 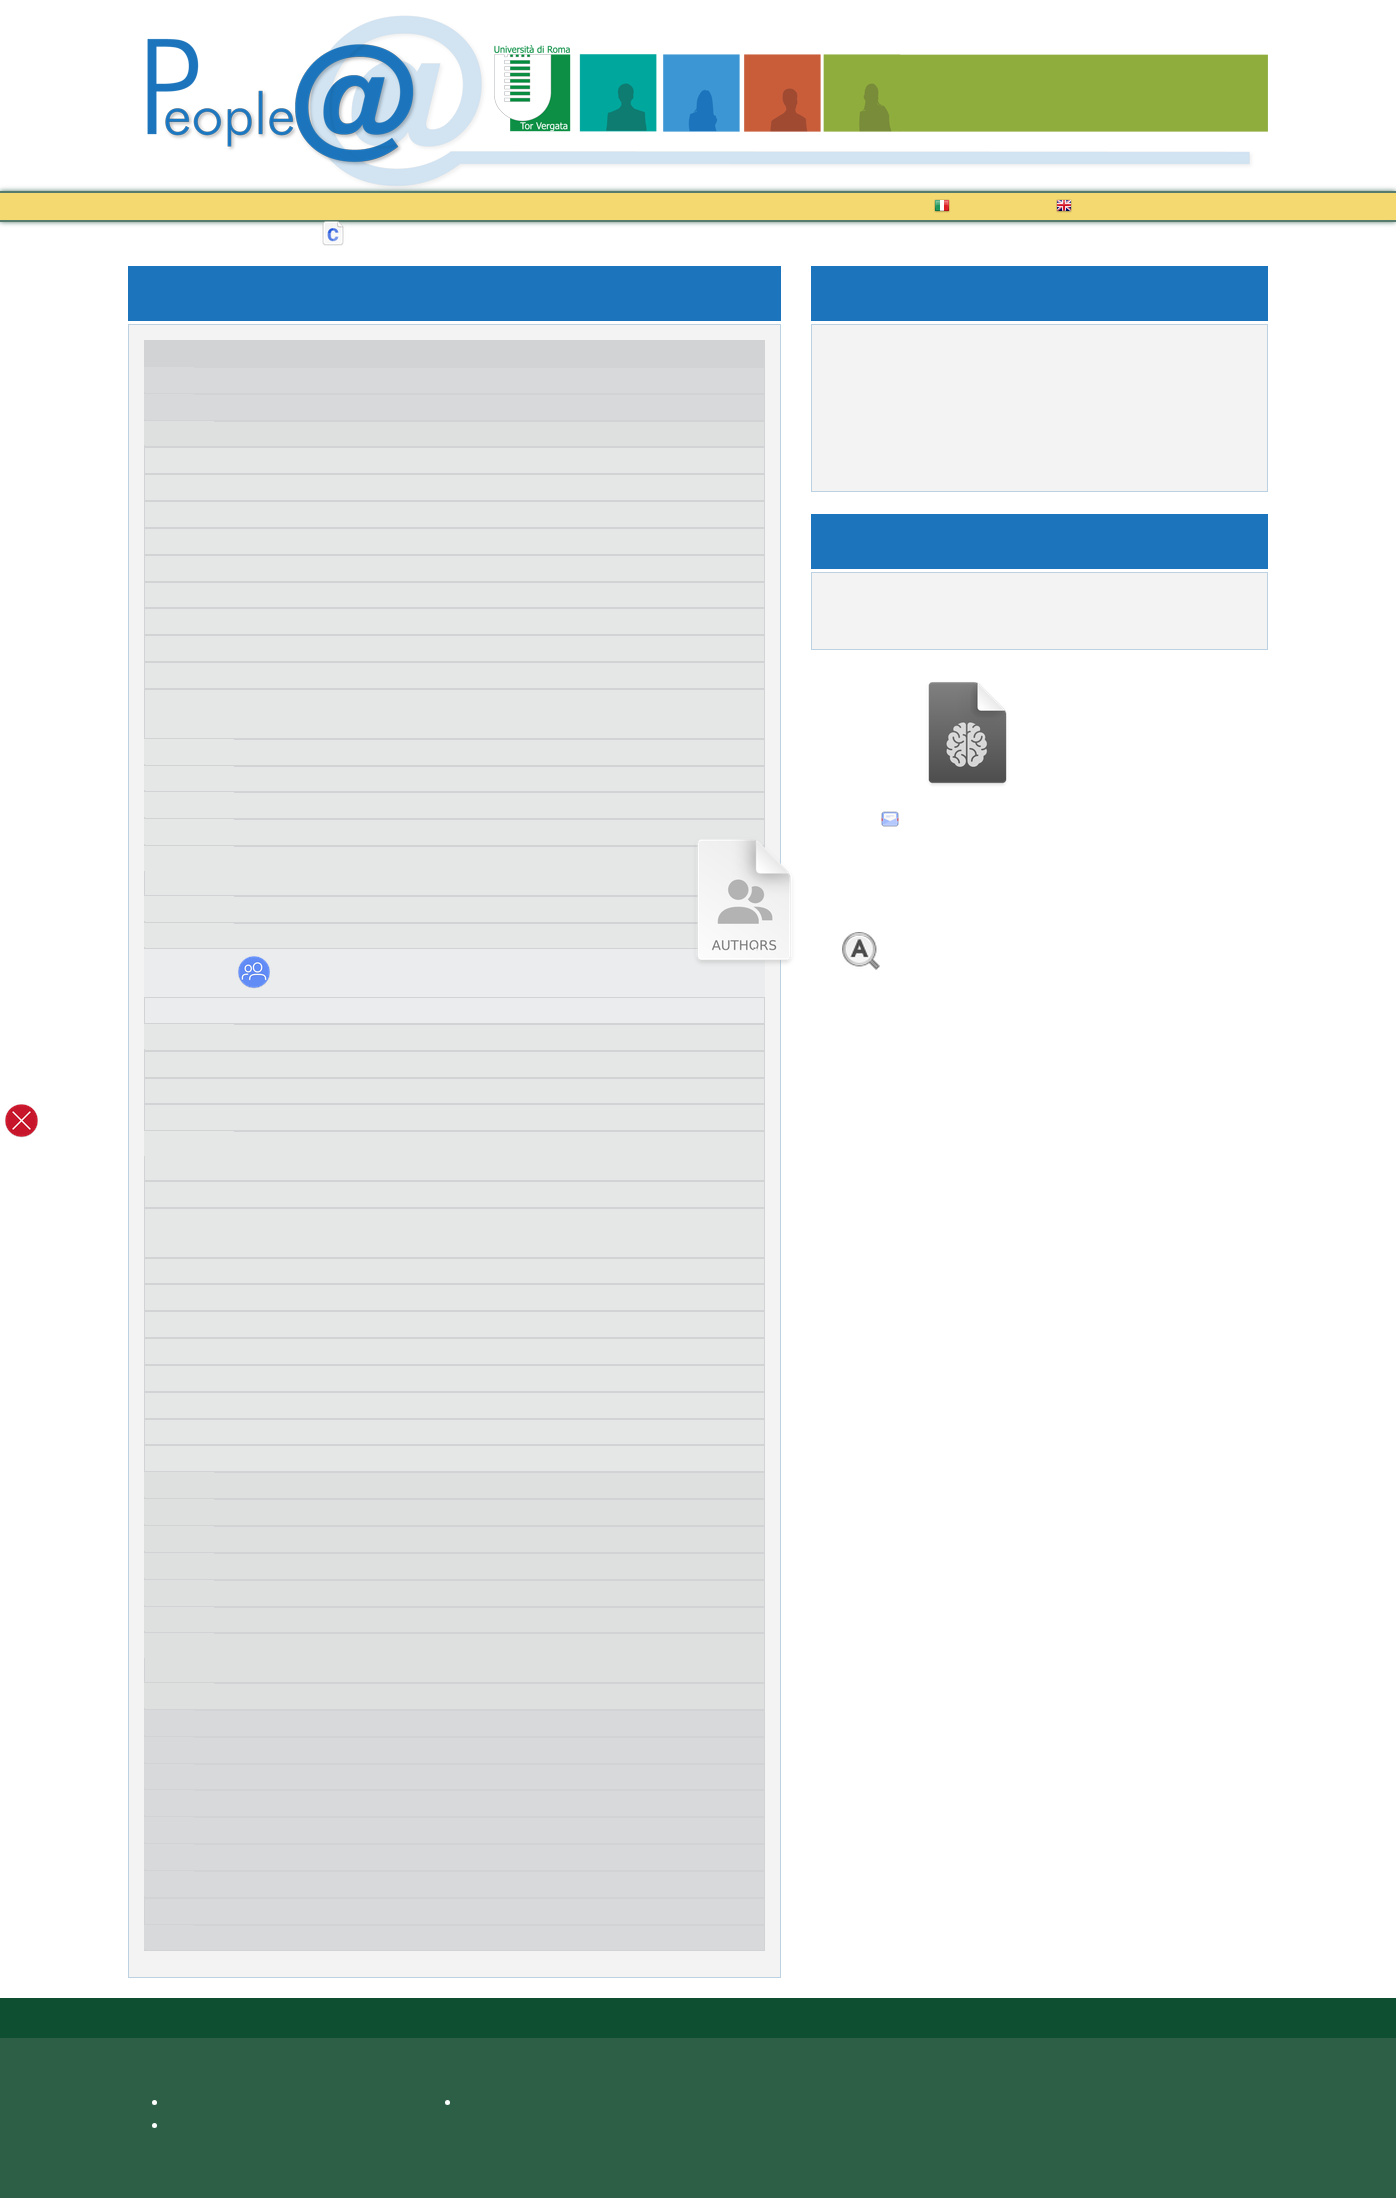 I want to click on open the mail application, so click(x=890, y=819).